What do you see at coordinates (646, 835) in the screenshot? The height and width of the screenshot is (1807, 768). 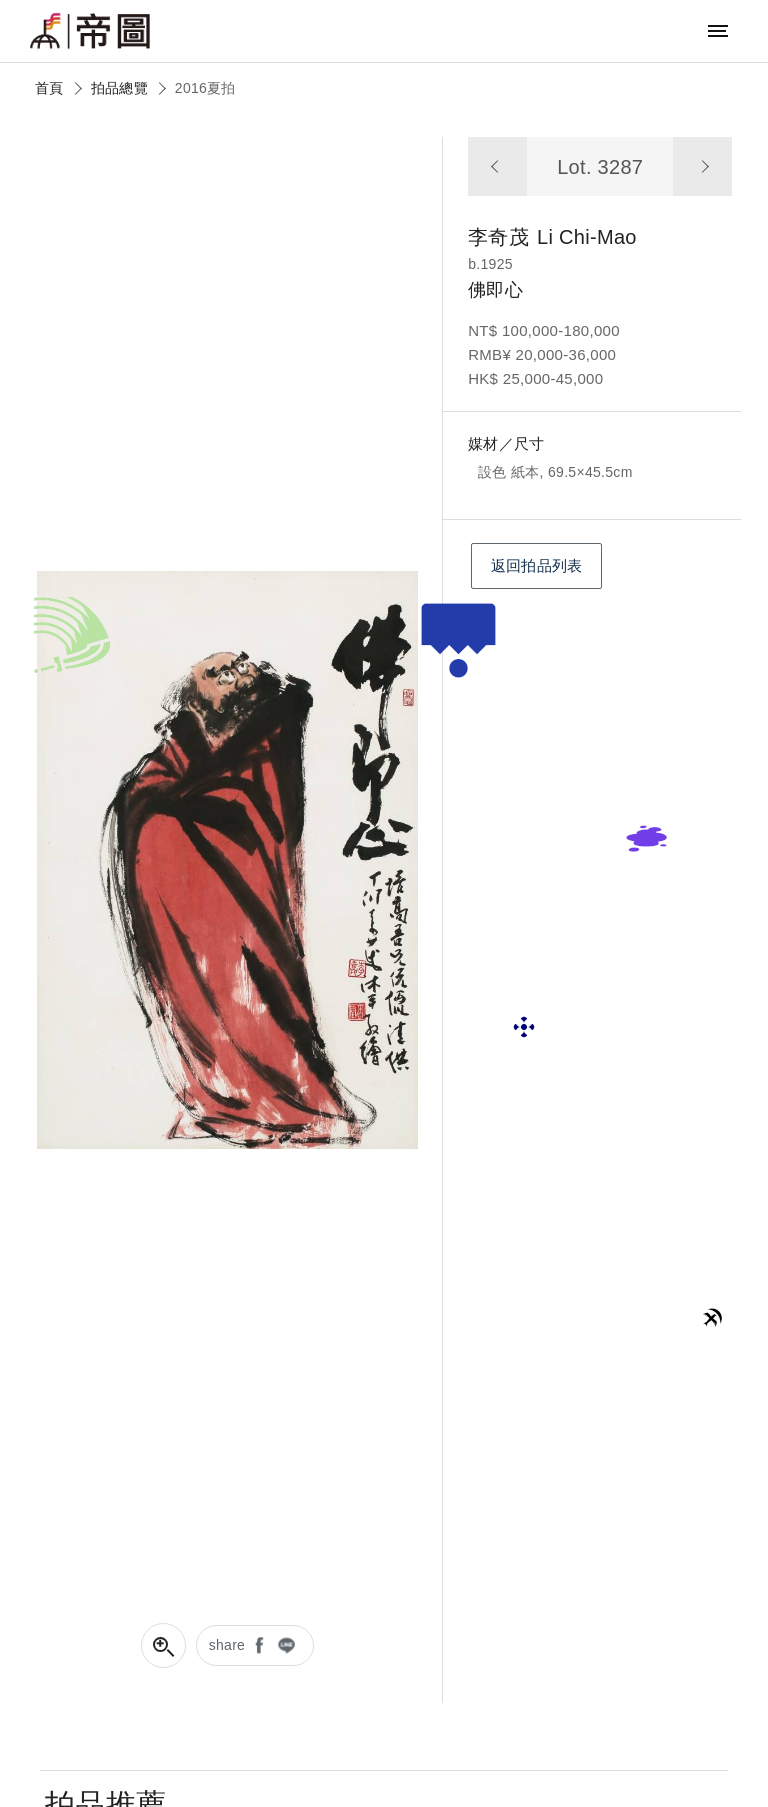 I see `indicates a spill or hazard in a game environment` at bounding box center [646, 835].